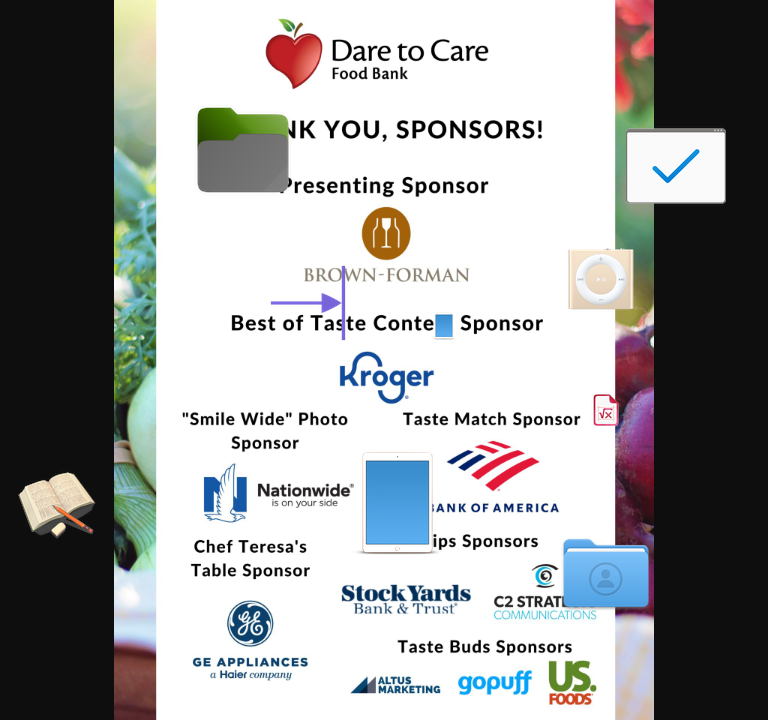  I want to click on iPad device connected to this computer, so click(397, 503).